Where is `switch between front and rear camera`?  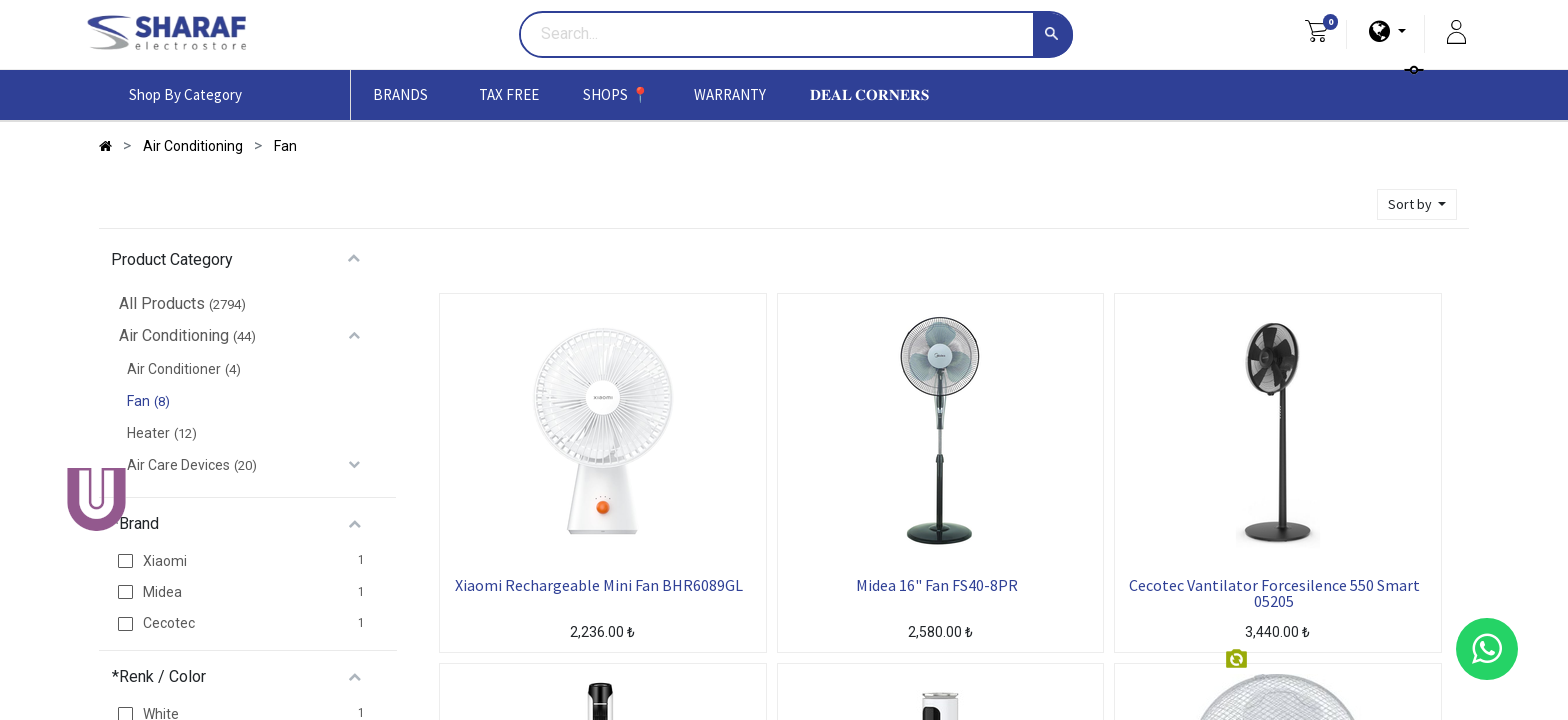 switch between front and rear camera is located at coordinates (1236, 658).